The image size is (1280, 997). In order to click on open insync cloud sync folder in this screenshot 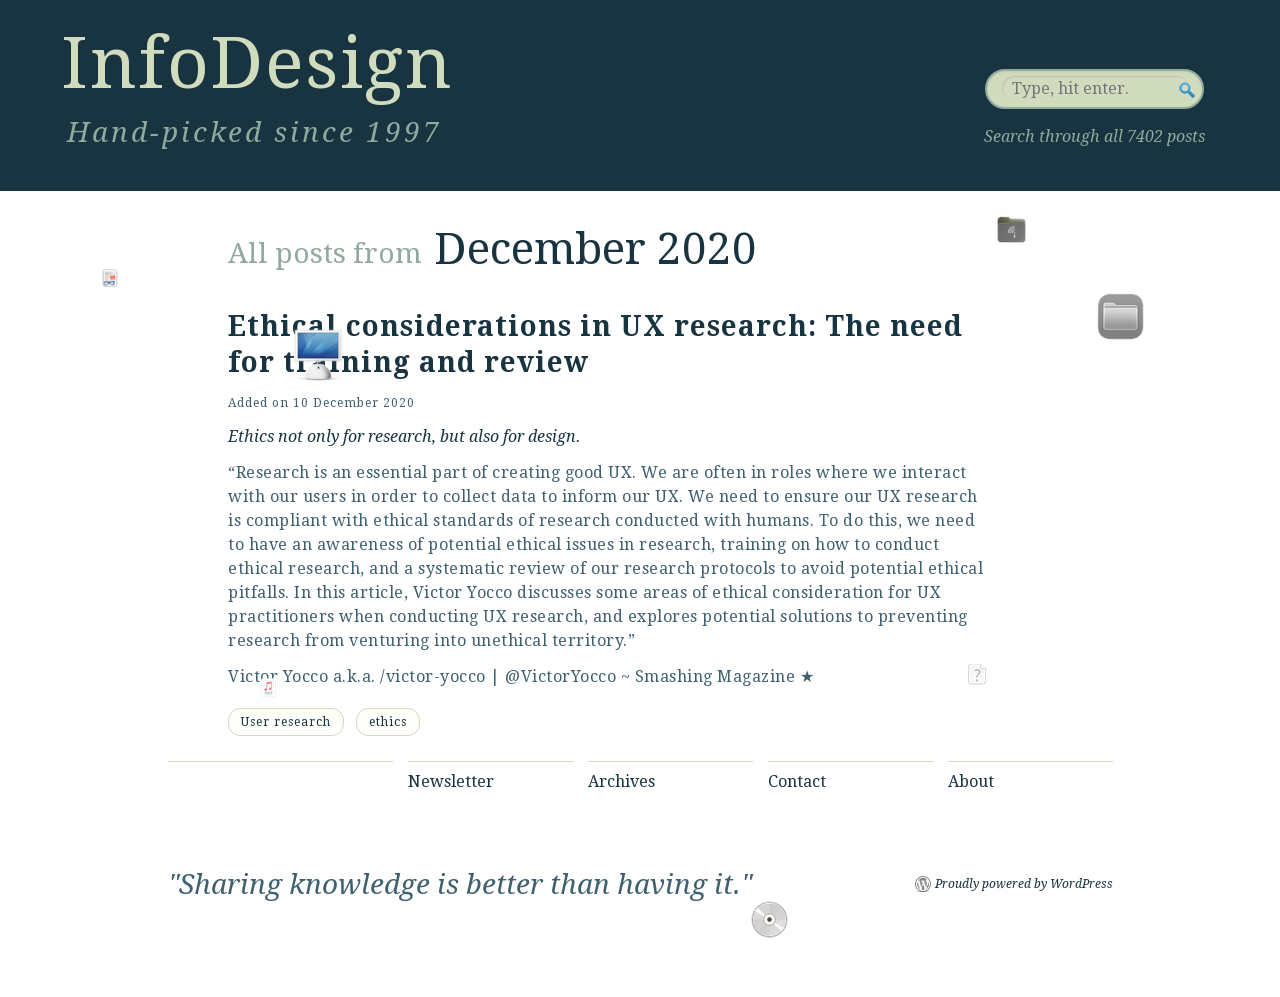, I will do `click(1011, 229)`.